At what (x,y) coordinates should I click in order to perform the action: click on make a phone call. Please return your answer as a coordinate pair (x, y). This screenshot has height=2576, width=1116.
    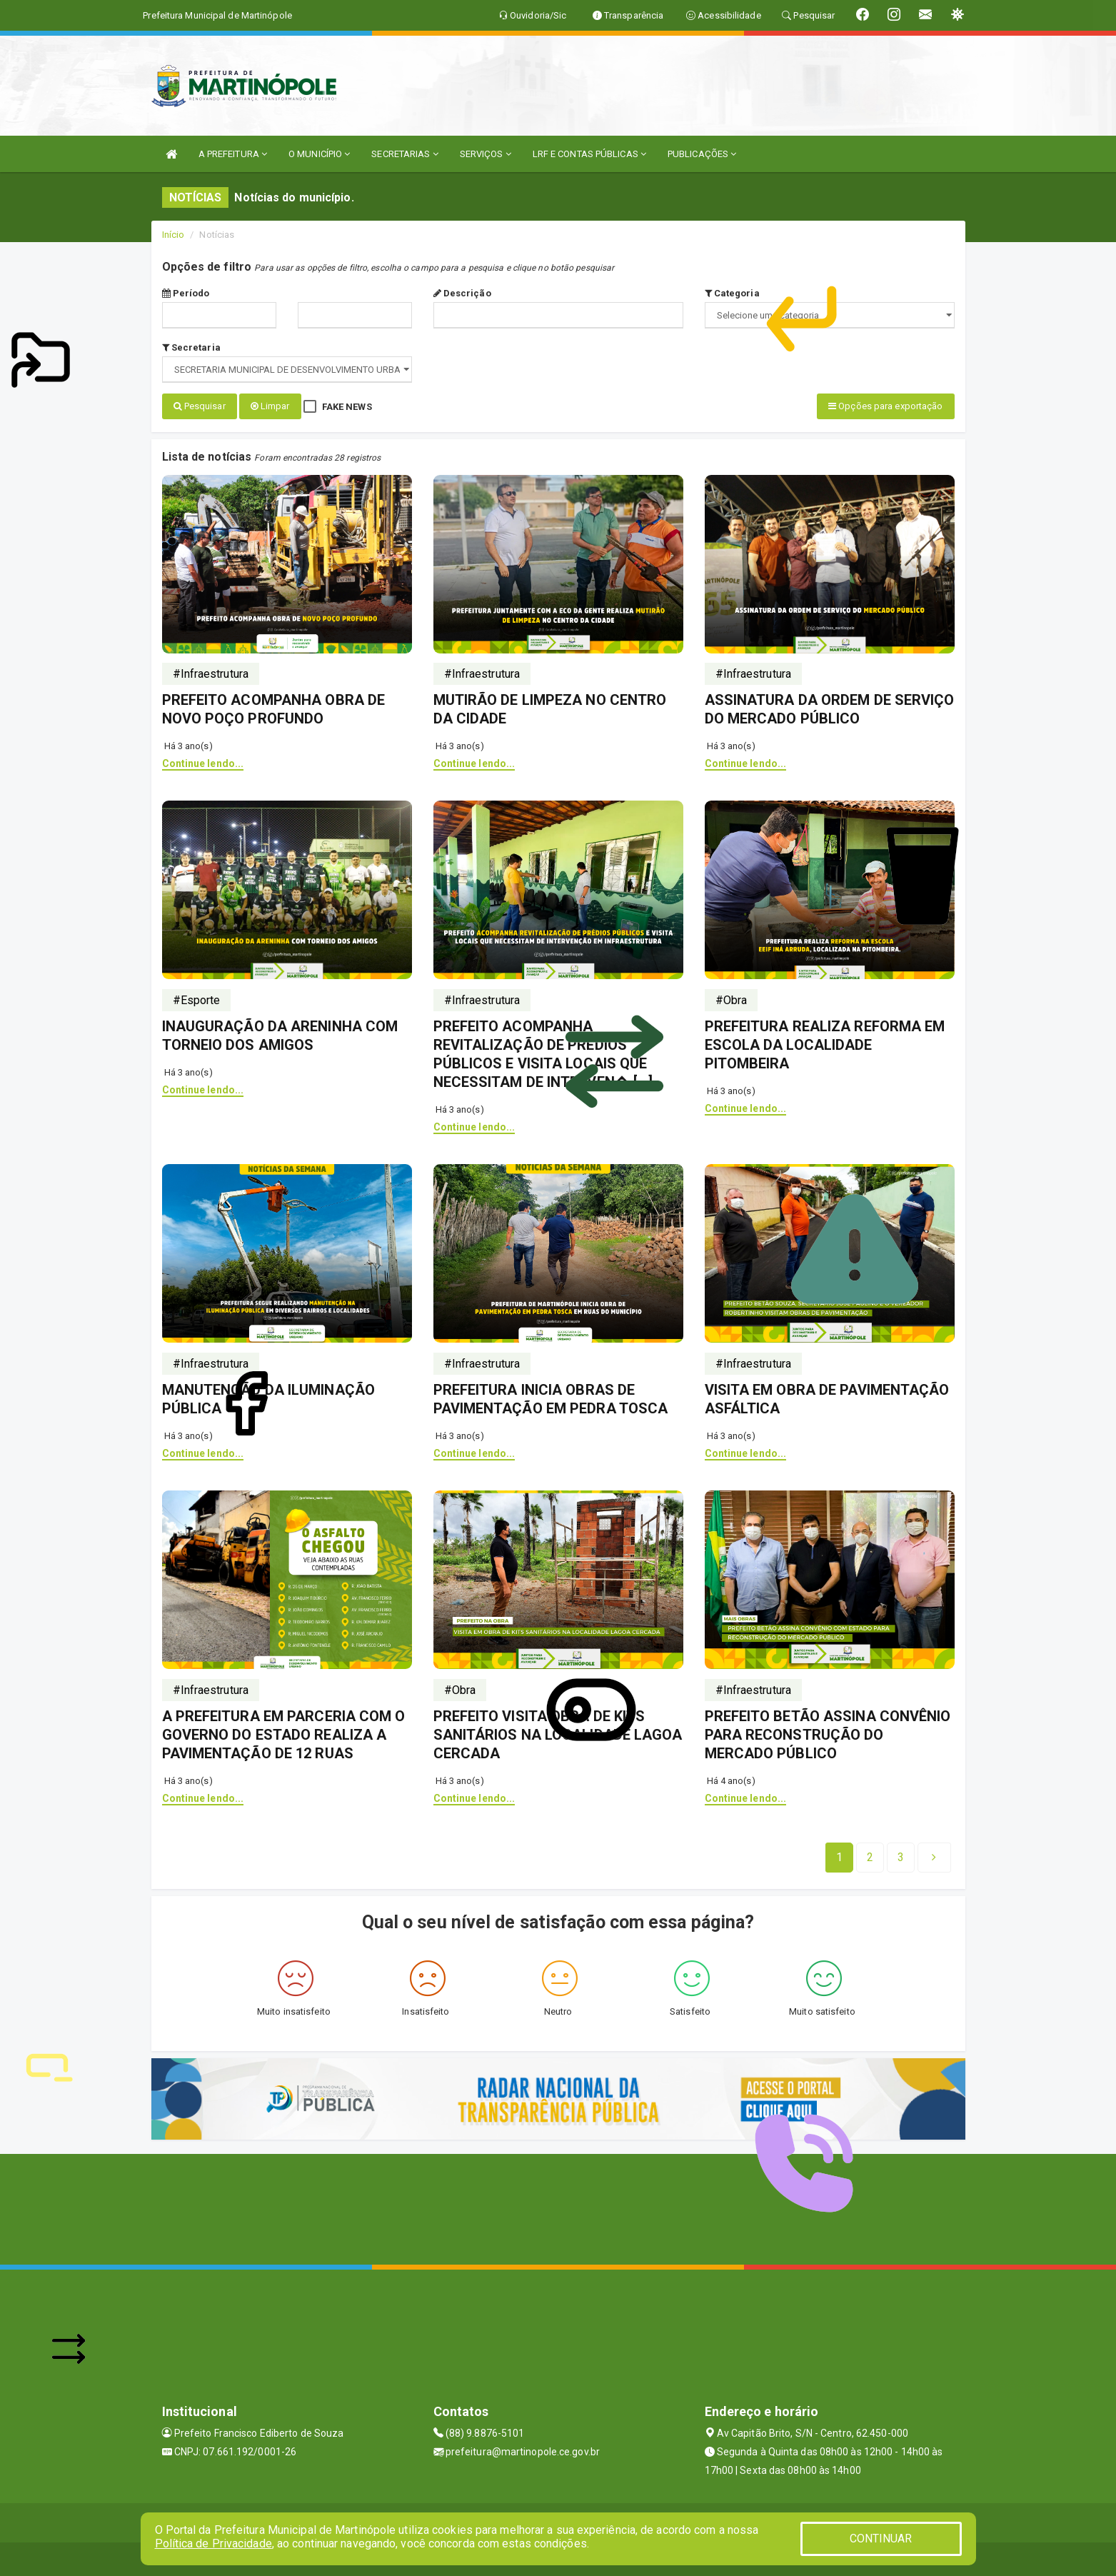
    Looking at the image, I should click on (804, 2163).